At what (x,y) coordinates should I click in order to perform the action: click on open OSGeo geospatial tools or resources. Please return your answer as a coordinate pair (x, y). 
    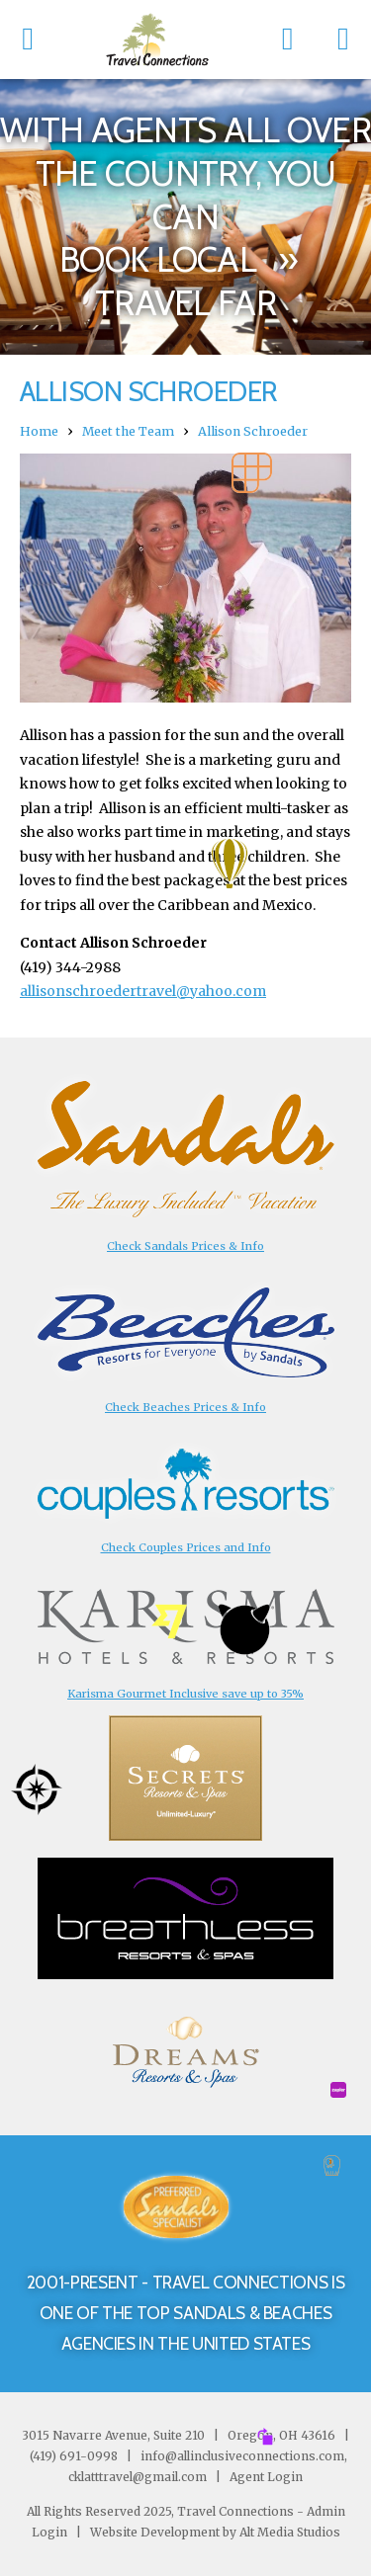
    Looking at the image, I should click on (37, 1789).